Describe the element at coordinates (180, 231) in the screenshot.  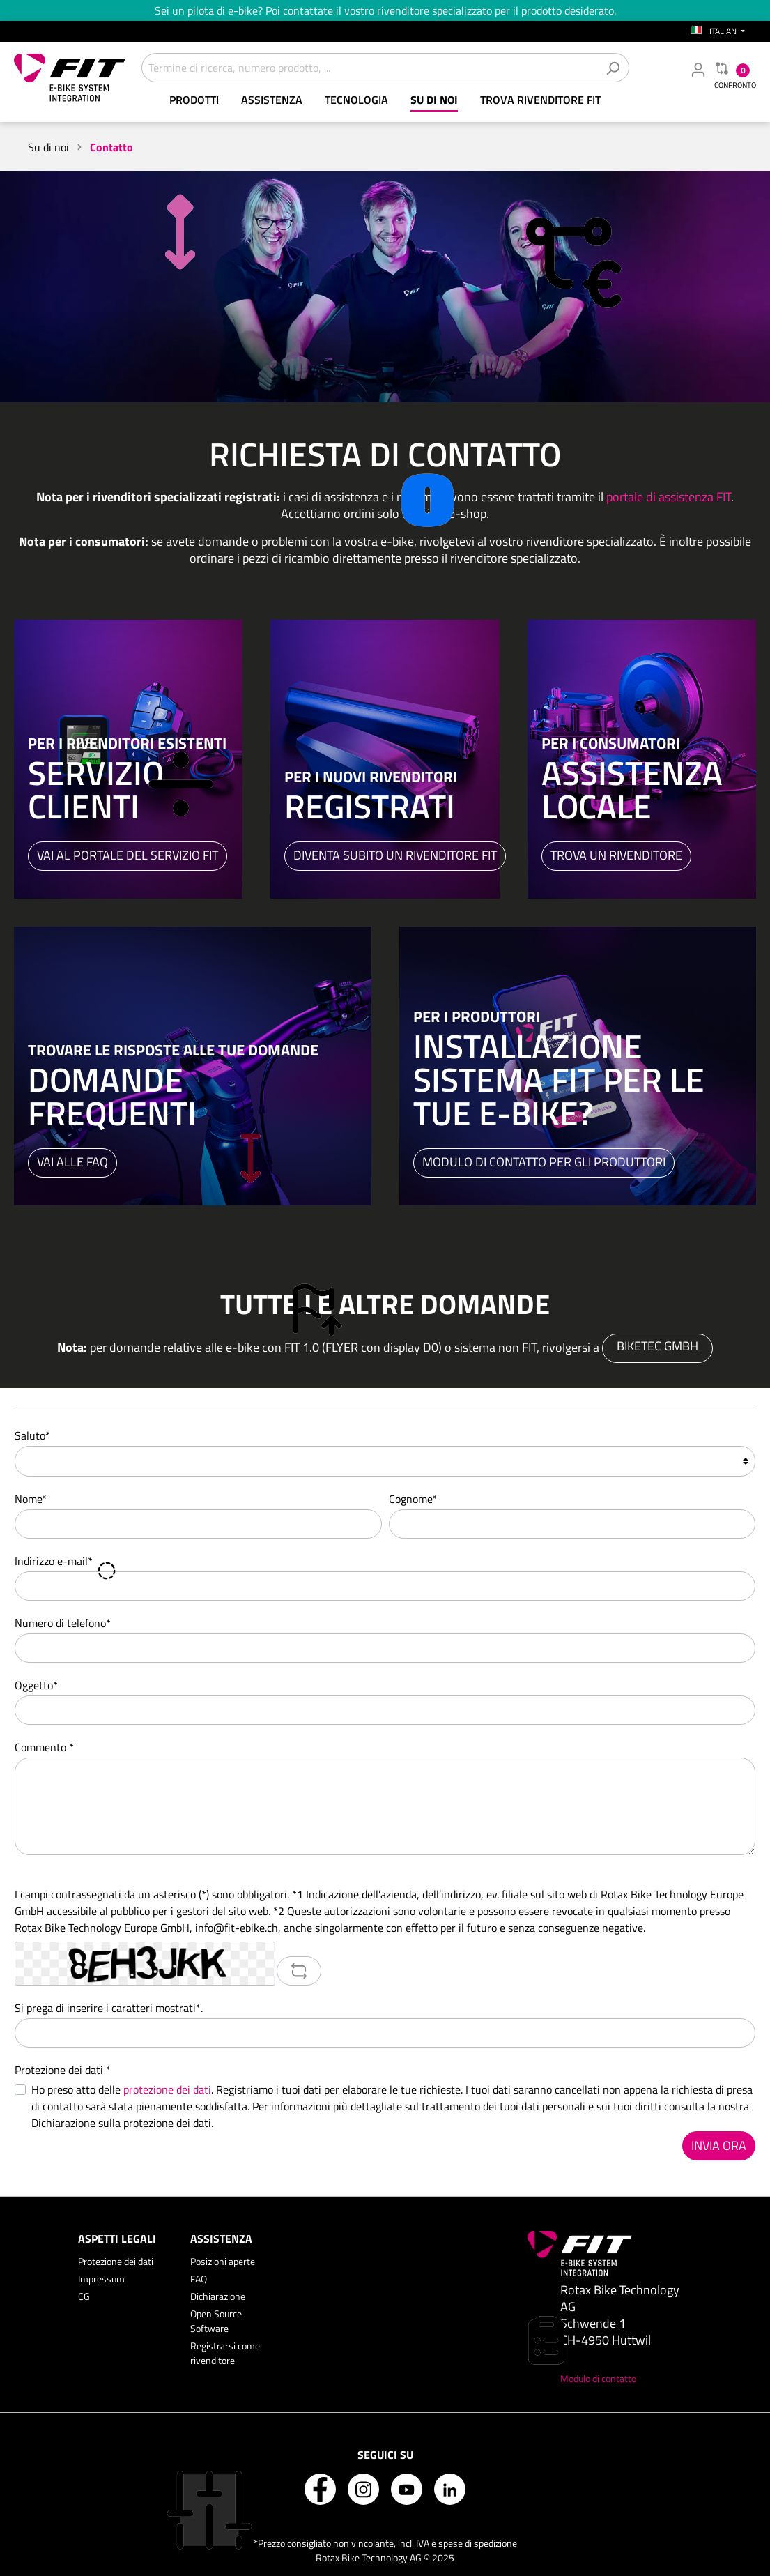
I see `move item down in a list or queue` at that location.